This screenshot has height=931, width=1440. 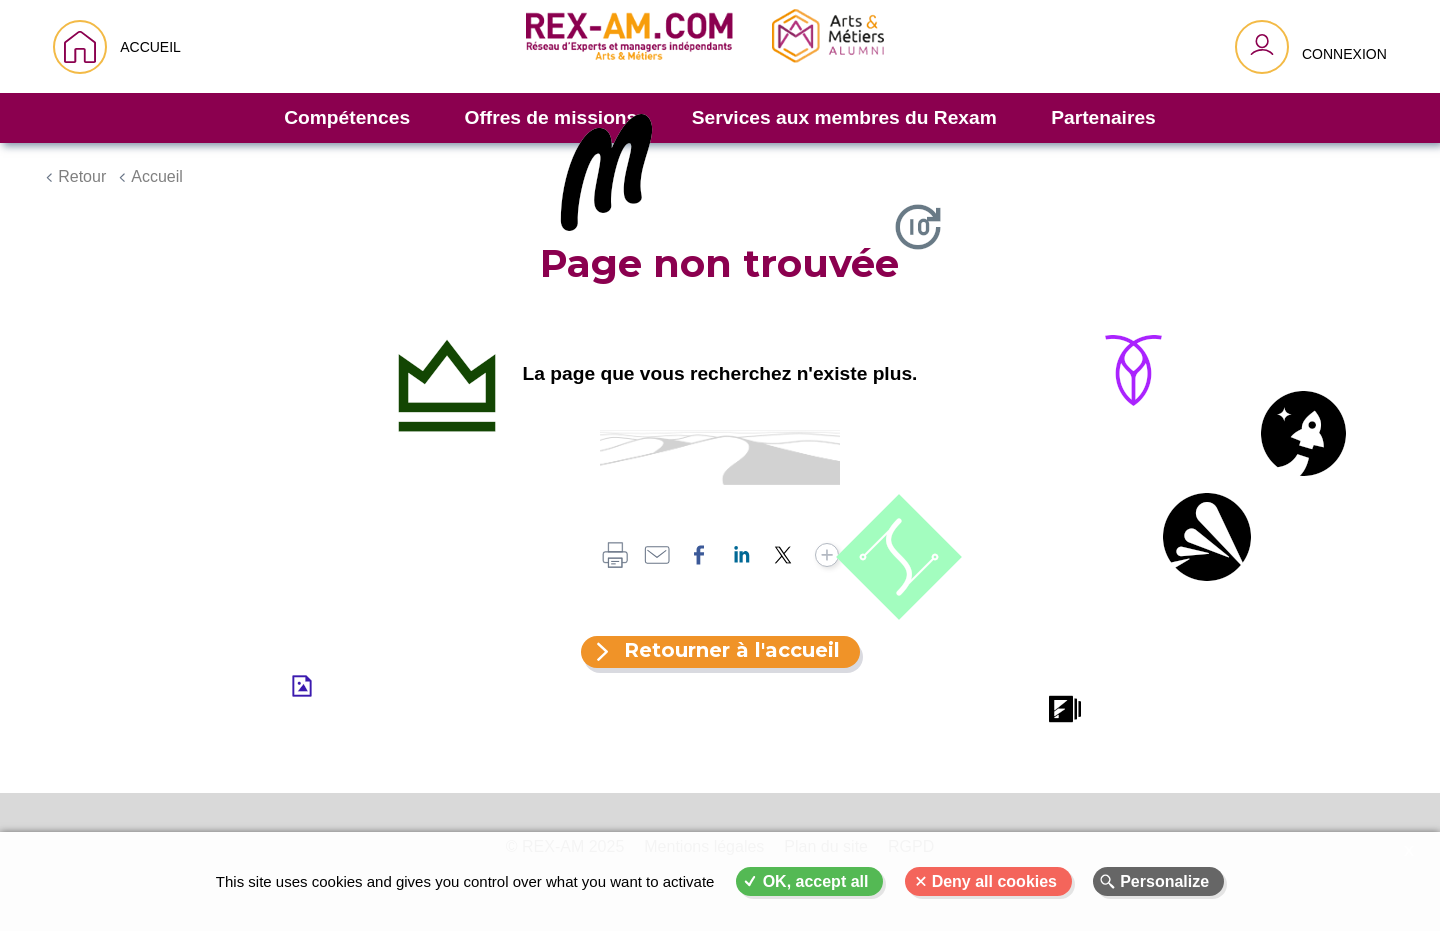 What do you see at coordinates (1207, 537) in the screenshot?
I see `open avast antivirus application` at bounding box center [1207, 537].